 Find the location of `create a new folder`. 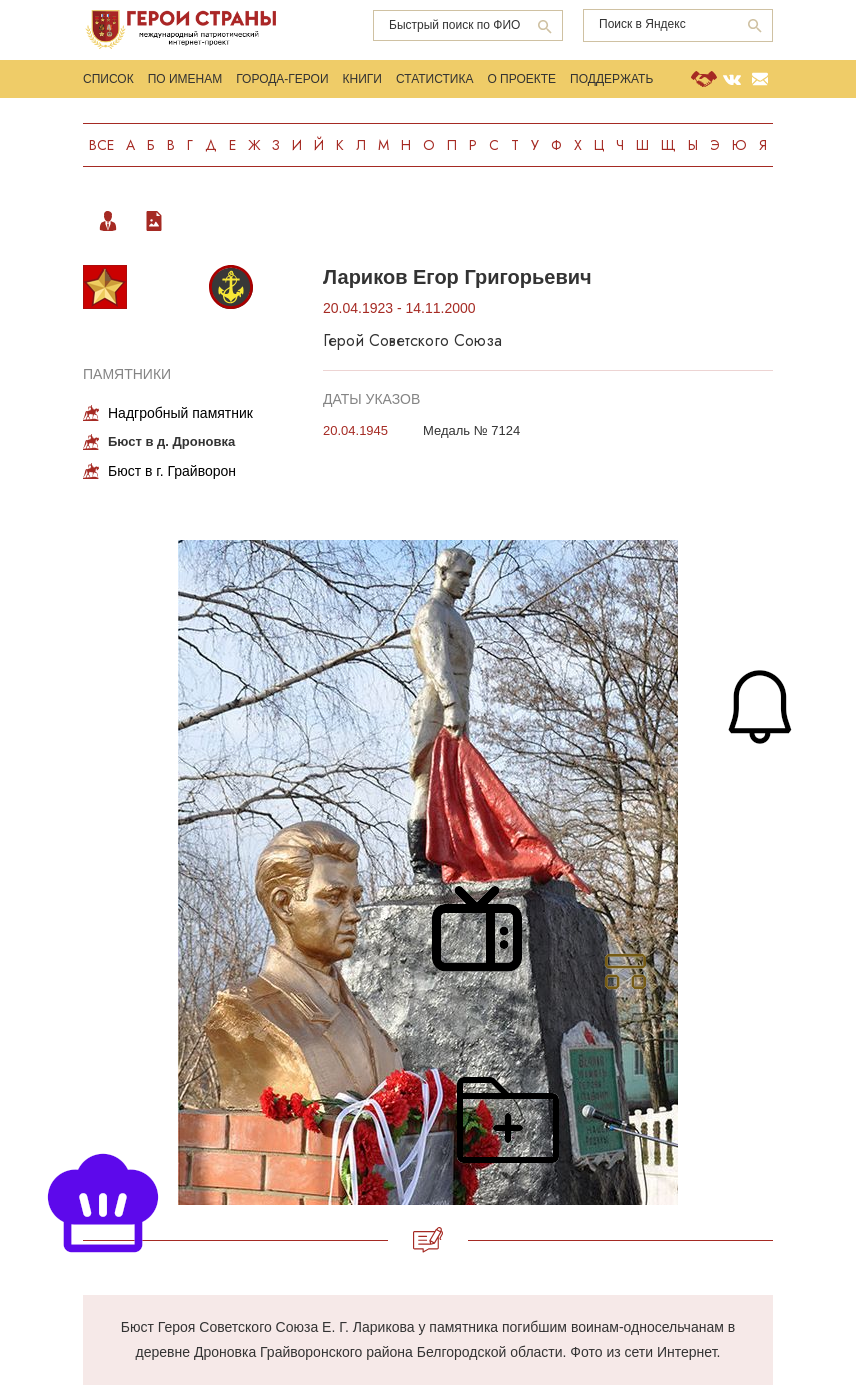

create a new folder is located at coordinates (508, 1120).